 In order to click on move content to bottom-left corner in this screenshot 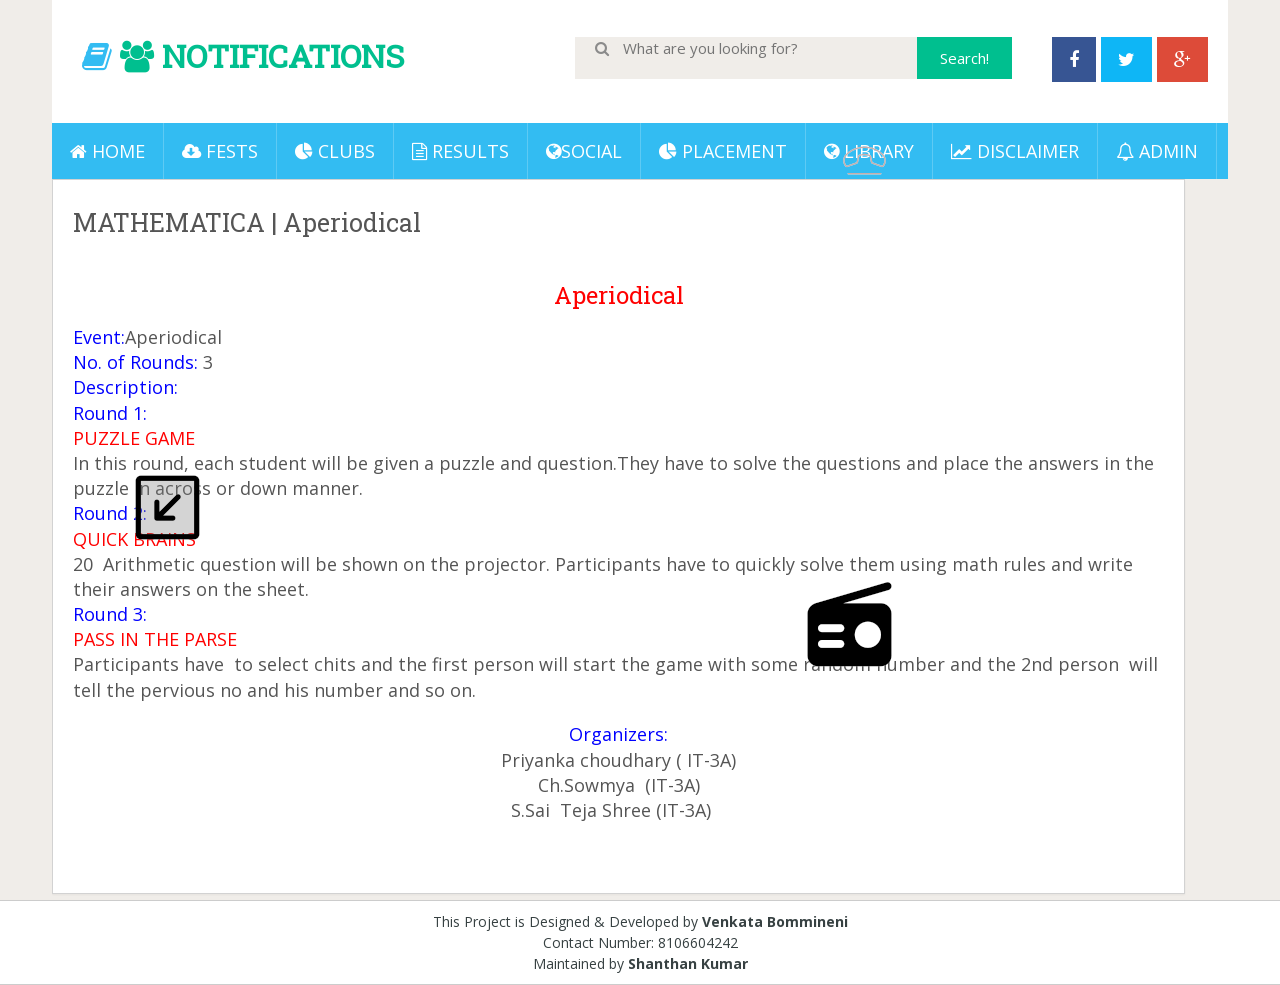, I will do `click(167, 507)`.